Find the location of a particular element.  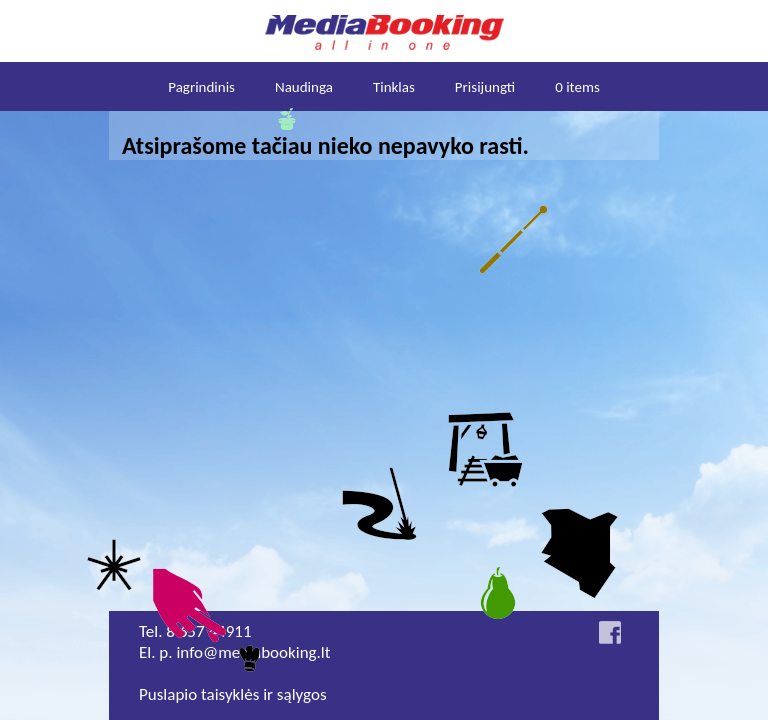

access gold mine resource building is located at coordinates (485, 449).